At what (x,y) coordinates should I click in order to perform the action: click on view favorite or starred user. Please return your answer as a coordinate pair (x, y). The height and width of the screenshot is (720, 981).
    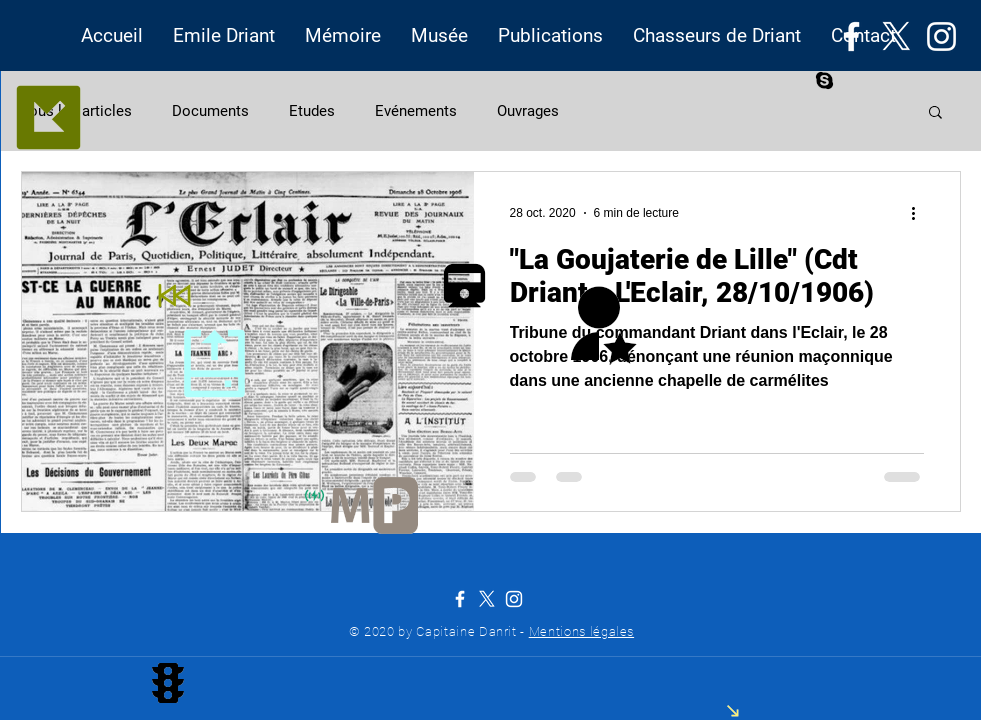
    Looking at the image, I should click on (599, 325).